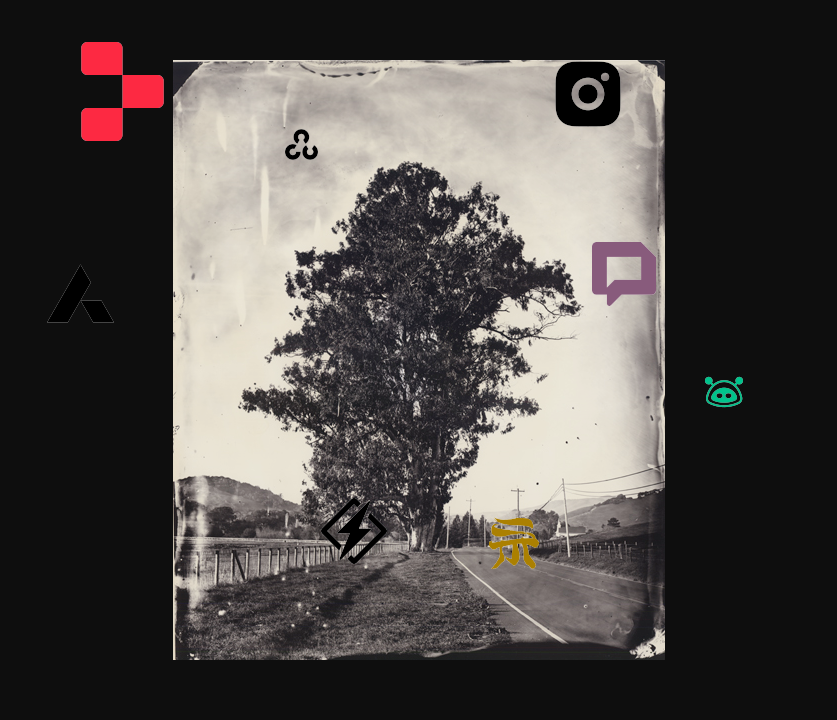 This screenshot has height=720, width=837. Describe the element at coordinates (514, 543) in the screenshot. I see `open shikimori anime tracking app` at that location.